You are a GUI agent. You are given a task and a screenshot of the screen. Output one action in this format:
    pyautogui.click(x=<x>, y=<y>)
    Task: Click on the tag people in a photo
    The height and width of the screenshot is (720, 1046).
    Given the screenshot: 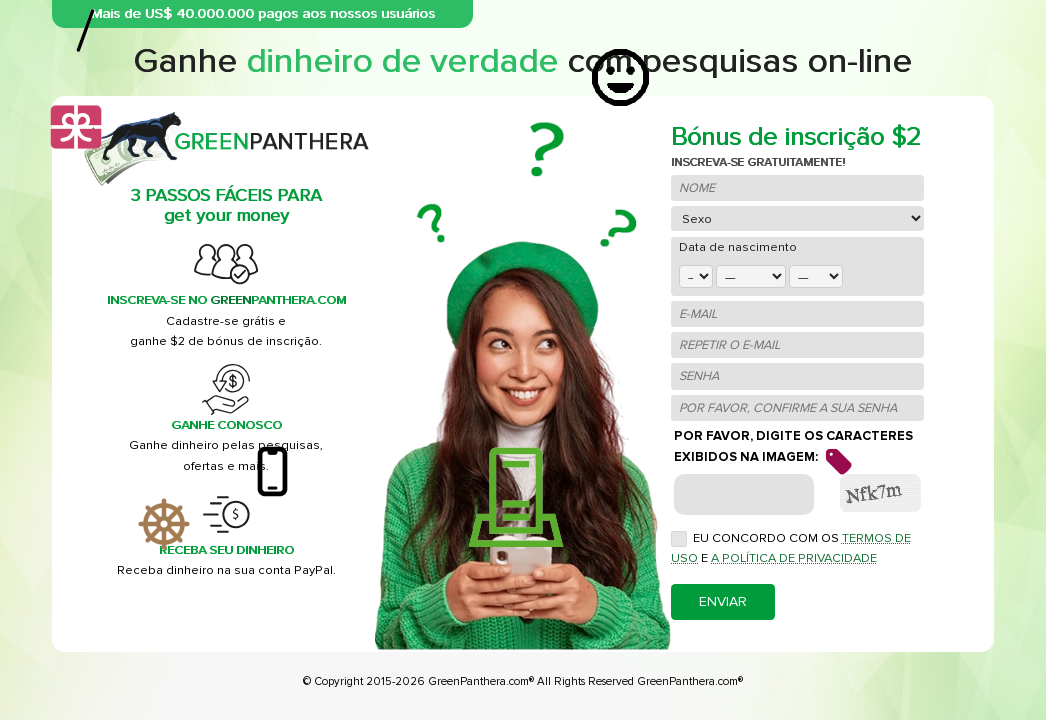 What is the action you would take?
    pyautogui.click(x=620, y=77)
    